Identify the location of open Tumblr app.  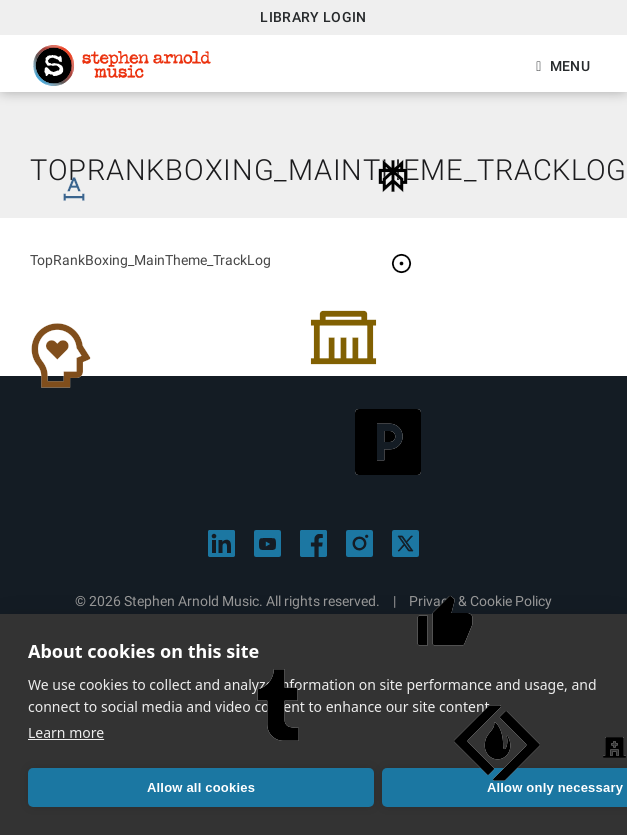
(278, 705).